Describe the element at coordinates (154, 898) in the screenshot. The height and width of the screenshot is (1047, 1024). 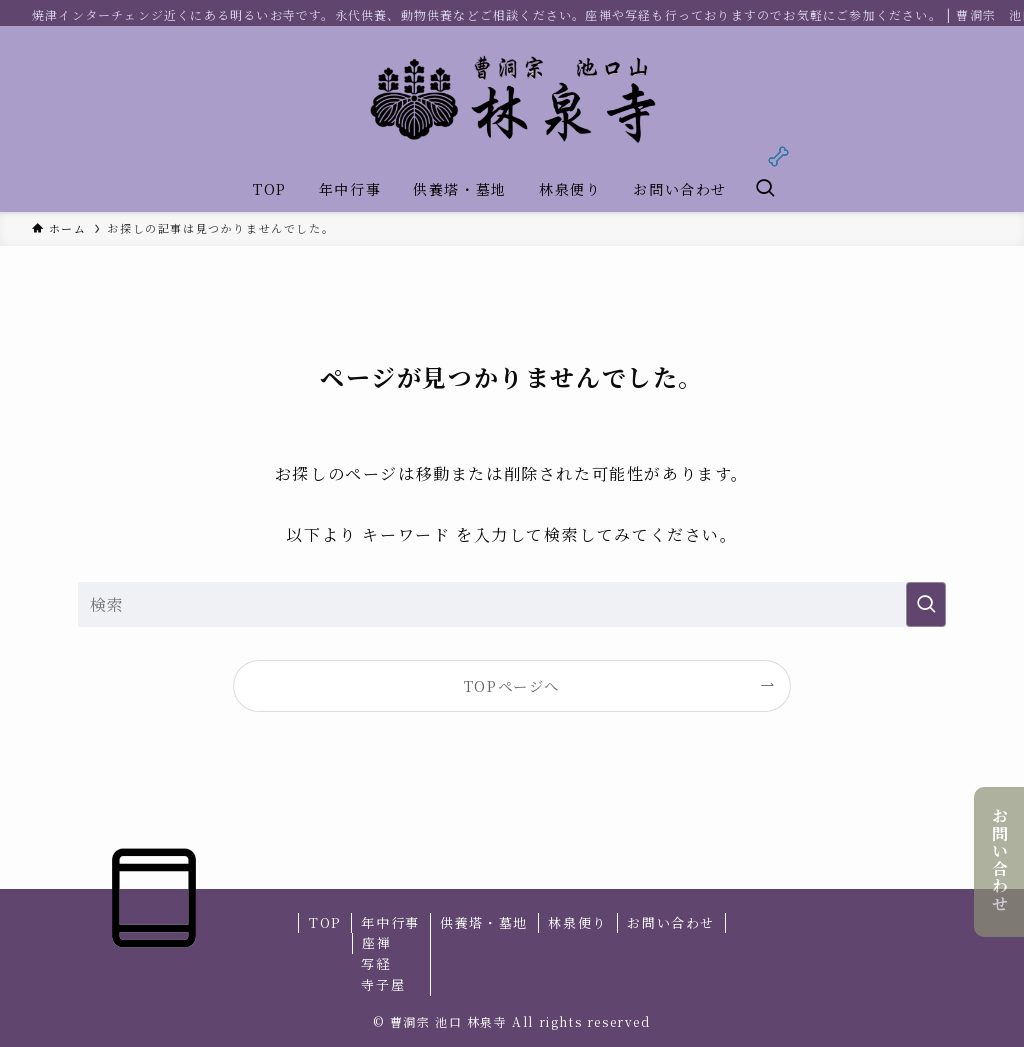
I see `switch to tablet view` at that location.